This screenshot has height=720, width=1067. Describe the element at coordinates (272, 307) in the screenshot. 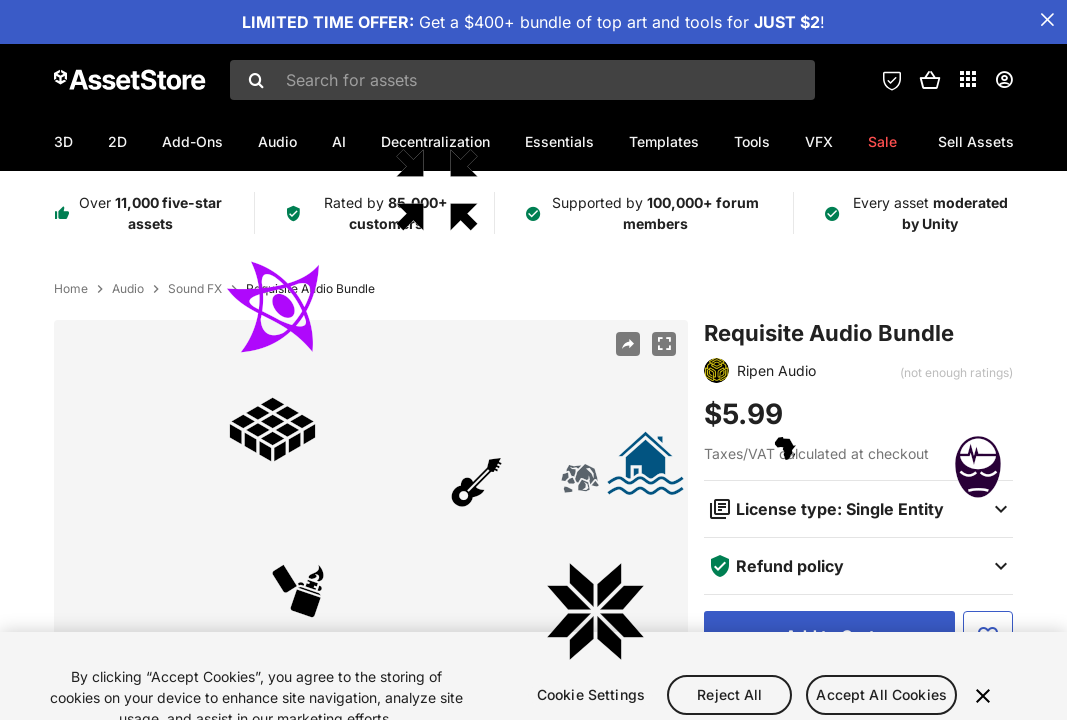

I see `indicates a flexible or customizable reward/rating` at that location.